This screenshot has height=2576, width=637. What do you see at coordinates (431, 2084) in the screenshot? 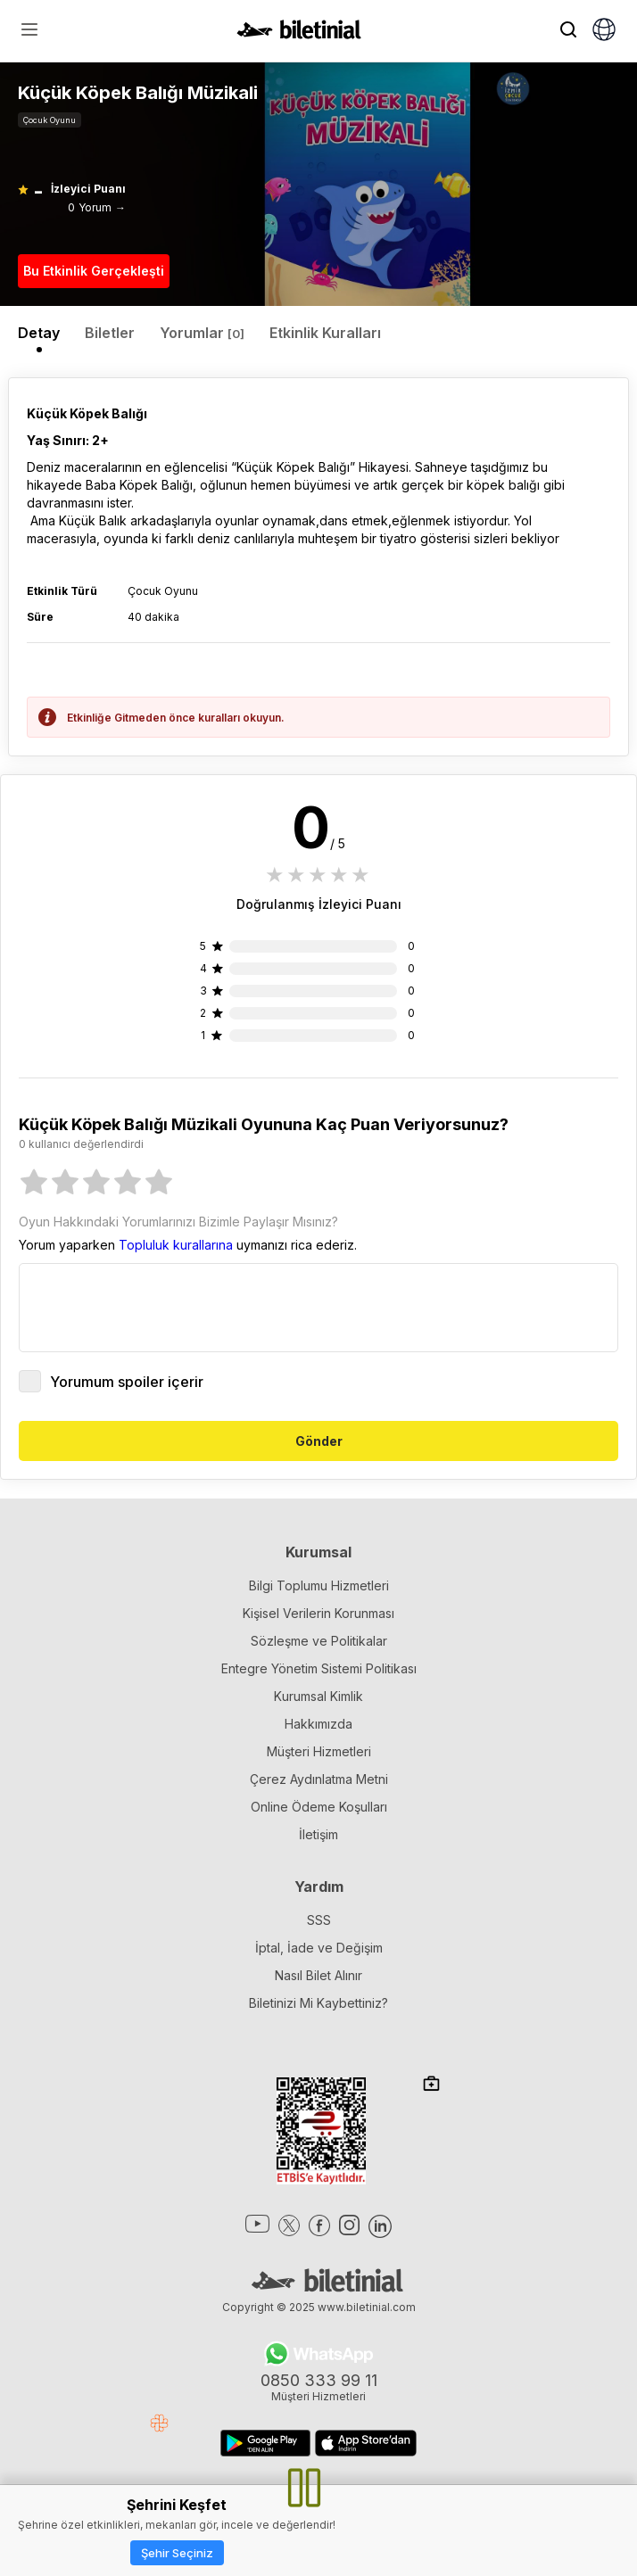
I see `access first aid or medical help resources` at bounding box center [431, 2084].